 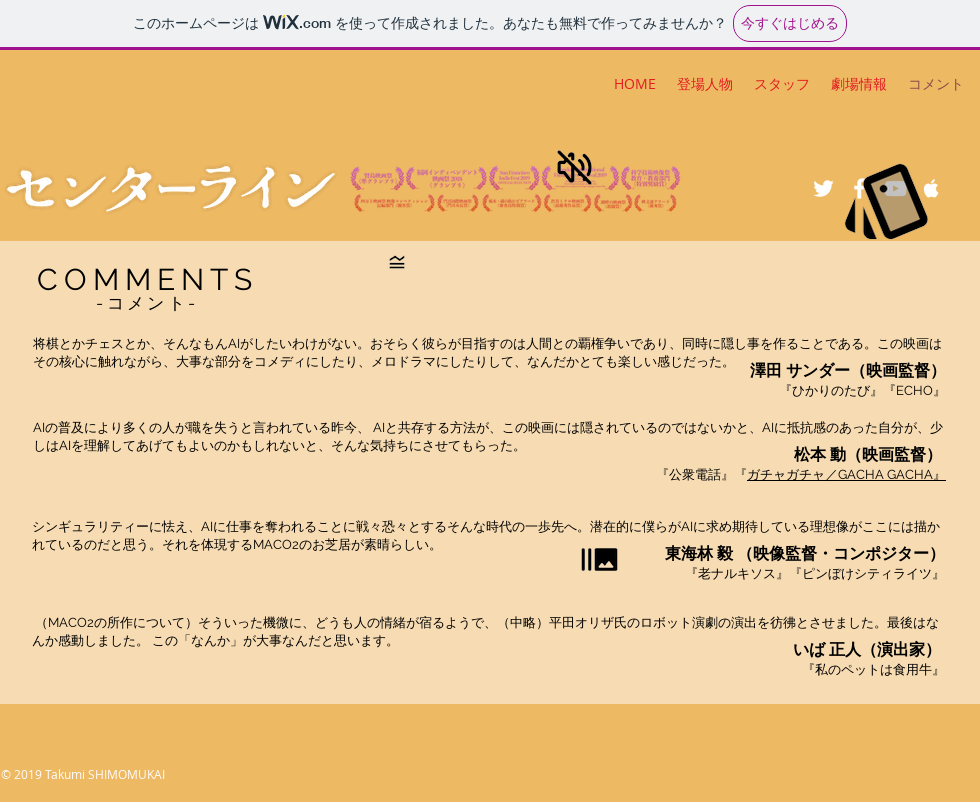 What do you see at coordinates (397, 262) in the screenshot?
I see `toggle map legend visibility` at bounding box center [397, 262].